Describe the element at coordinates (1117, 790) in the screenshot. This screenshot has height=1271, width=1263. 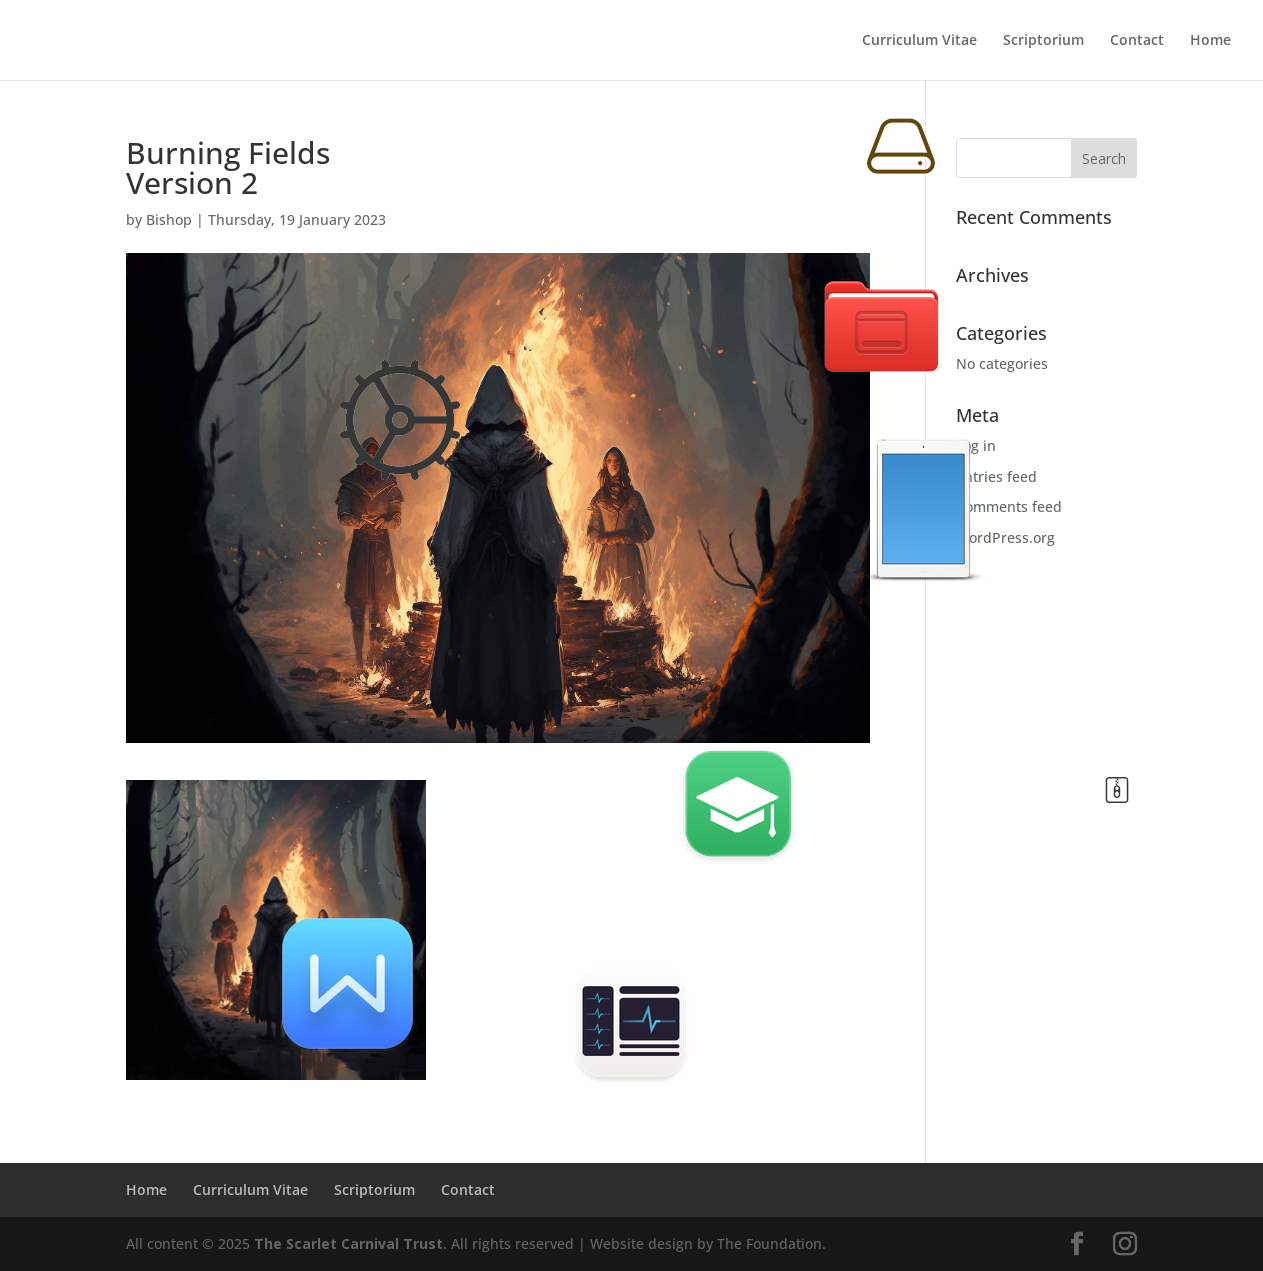
I see `open archive or compressed file manager` at that location.